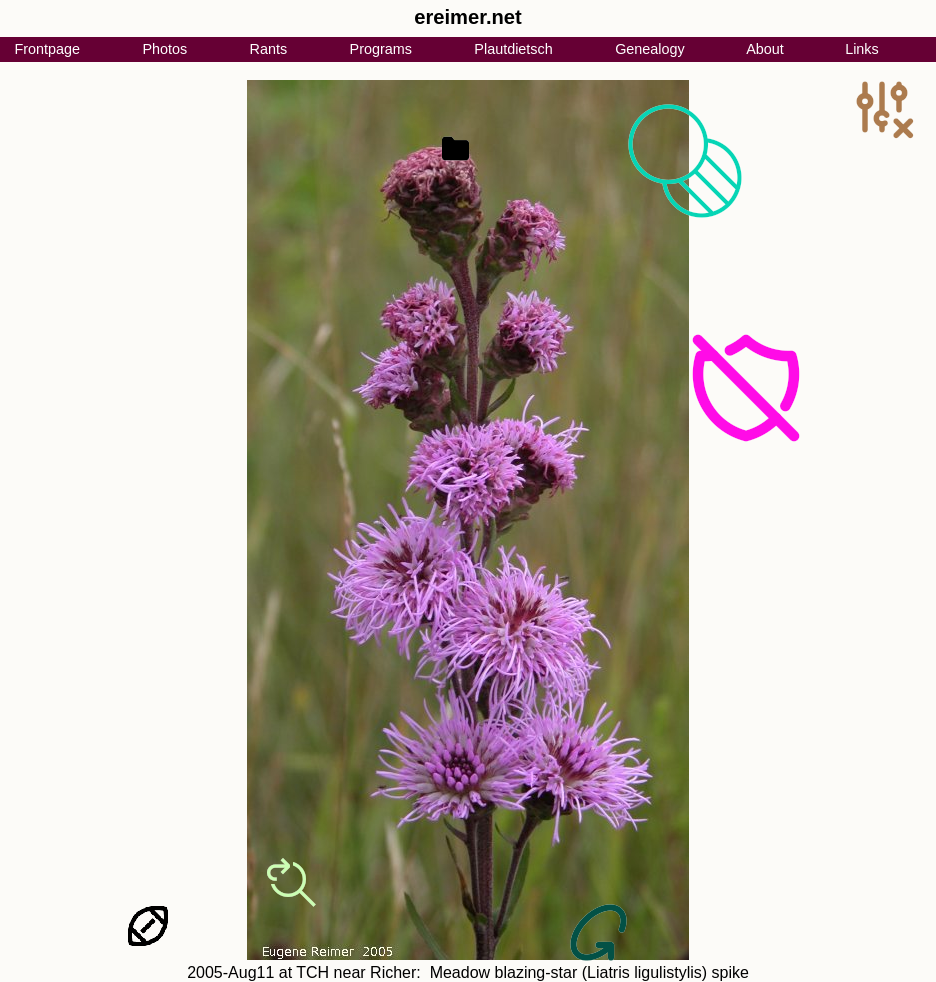 Image resolution: width=936 pixels, height=982 pixels. What do you see at coordinates (746, 388) in the screenshot?
I see `disable security protection` at bounding box center [746, 388].